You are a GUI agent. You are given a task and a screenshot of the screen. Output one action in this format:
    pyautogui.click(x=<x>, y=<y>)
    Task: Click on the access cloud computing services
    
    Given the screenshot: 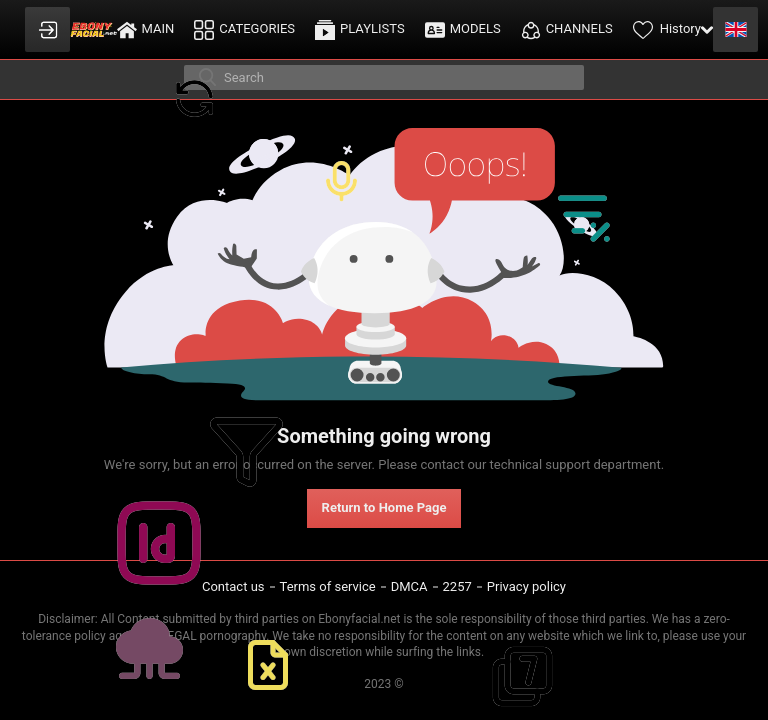 What is the action you would take?
    pyautogui.click(x=149, y=648)
    